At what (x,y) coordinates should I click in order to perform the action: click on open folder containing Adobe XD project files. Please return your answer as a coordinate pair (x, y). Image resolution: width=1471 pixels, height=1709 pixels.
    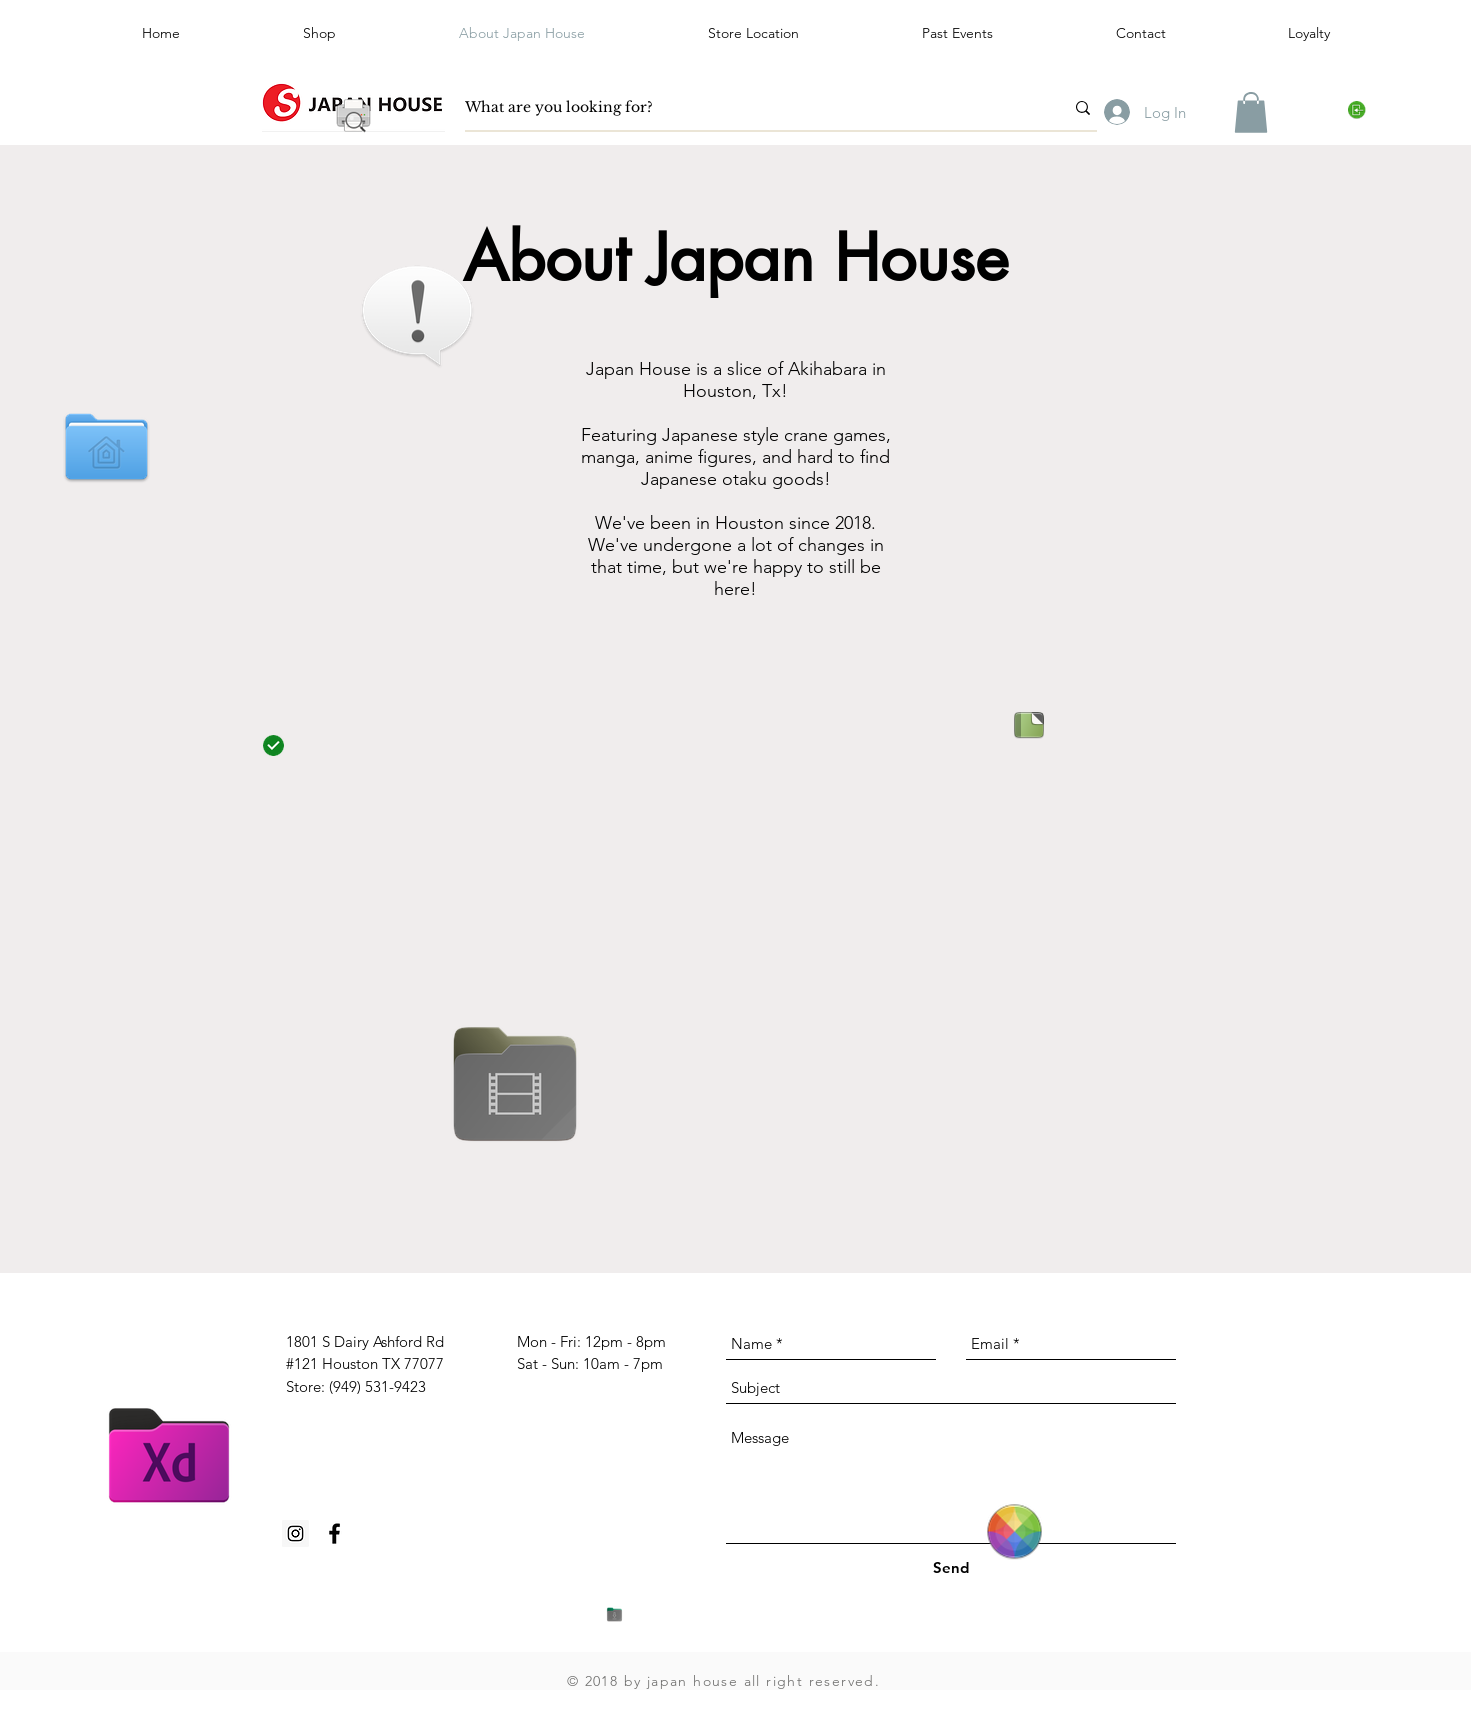
    Looking at the image, I should click on (168, 1458).